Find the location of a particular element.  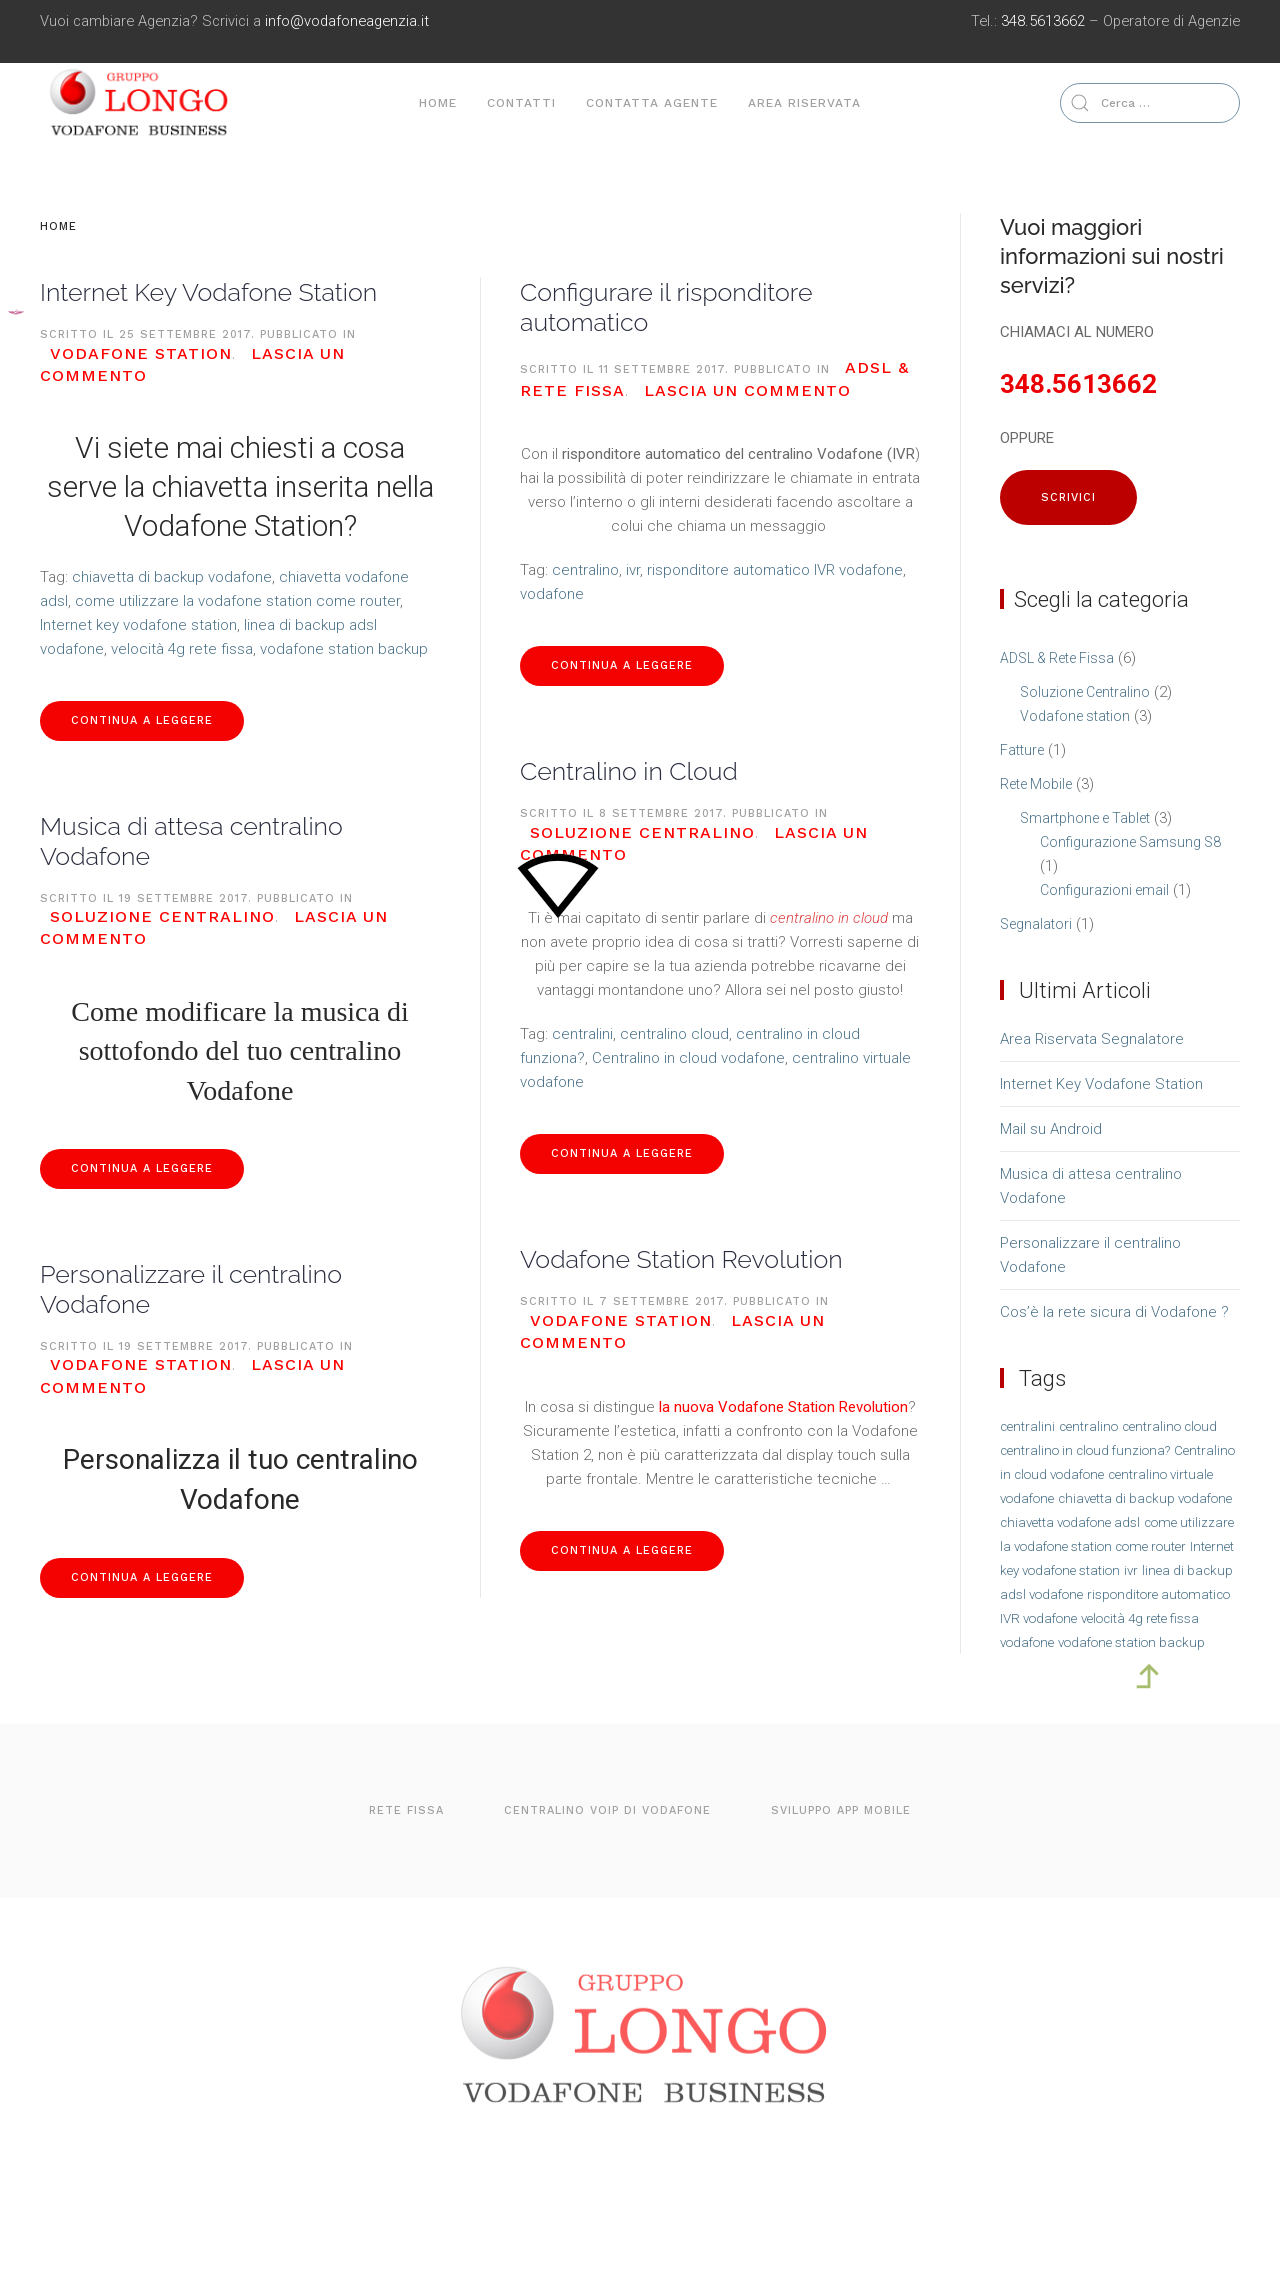

turn right then continue forward is located at coordinates (1147, 1677).